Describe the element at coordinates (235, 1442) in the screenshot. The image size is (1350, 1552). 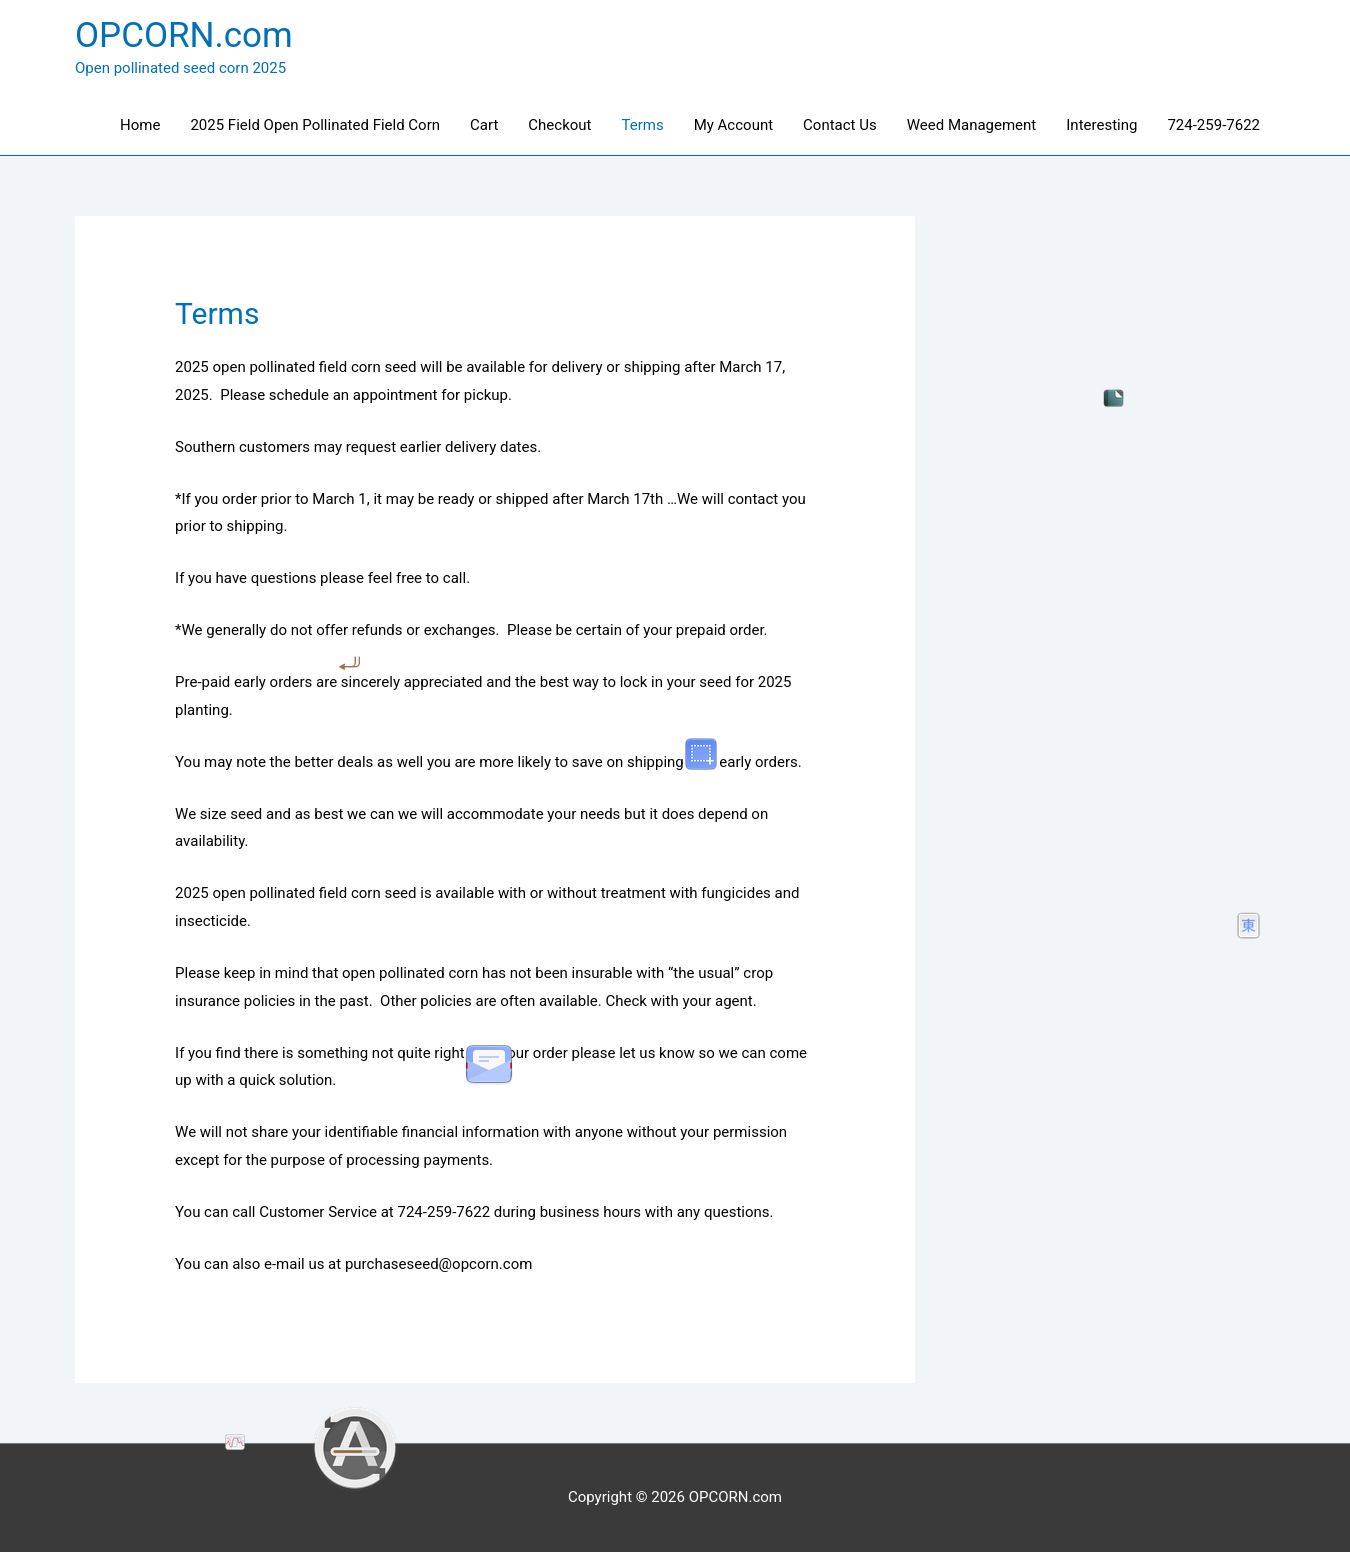
I see `open power statistics application` at that location.